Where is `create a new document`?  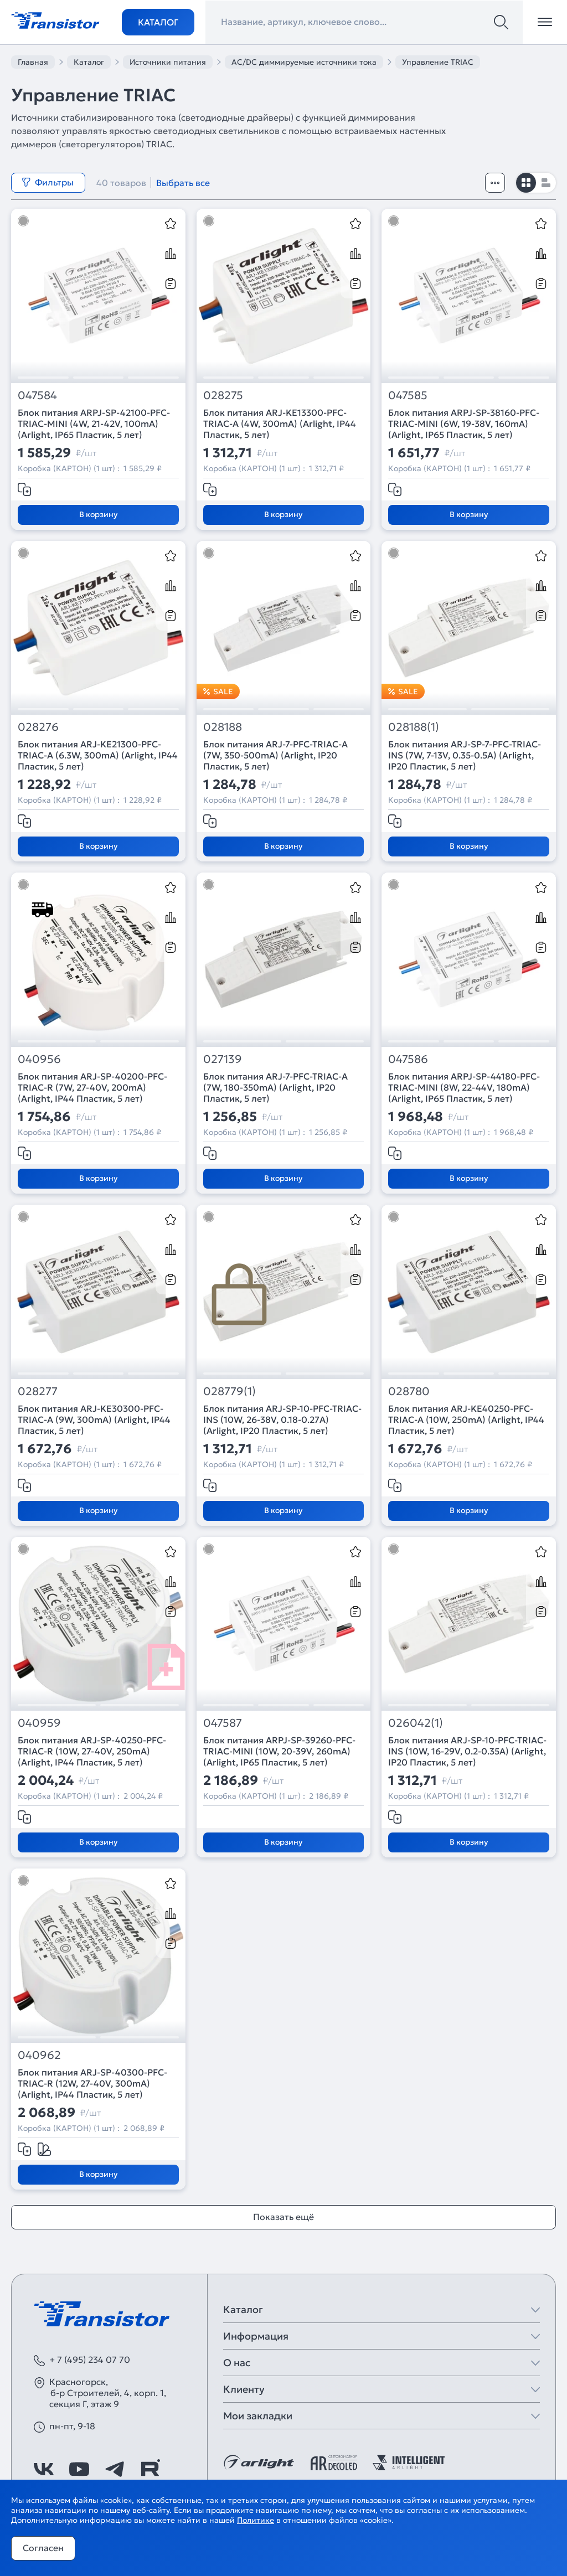 create a new document is located at coordinates (166, 1667).